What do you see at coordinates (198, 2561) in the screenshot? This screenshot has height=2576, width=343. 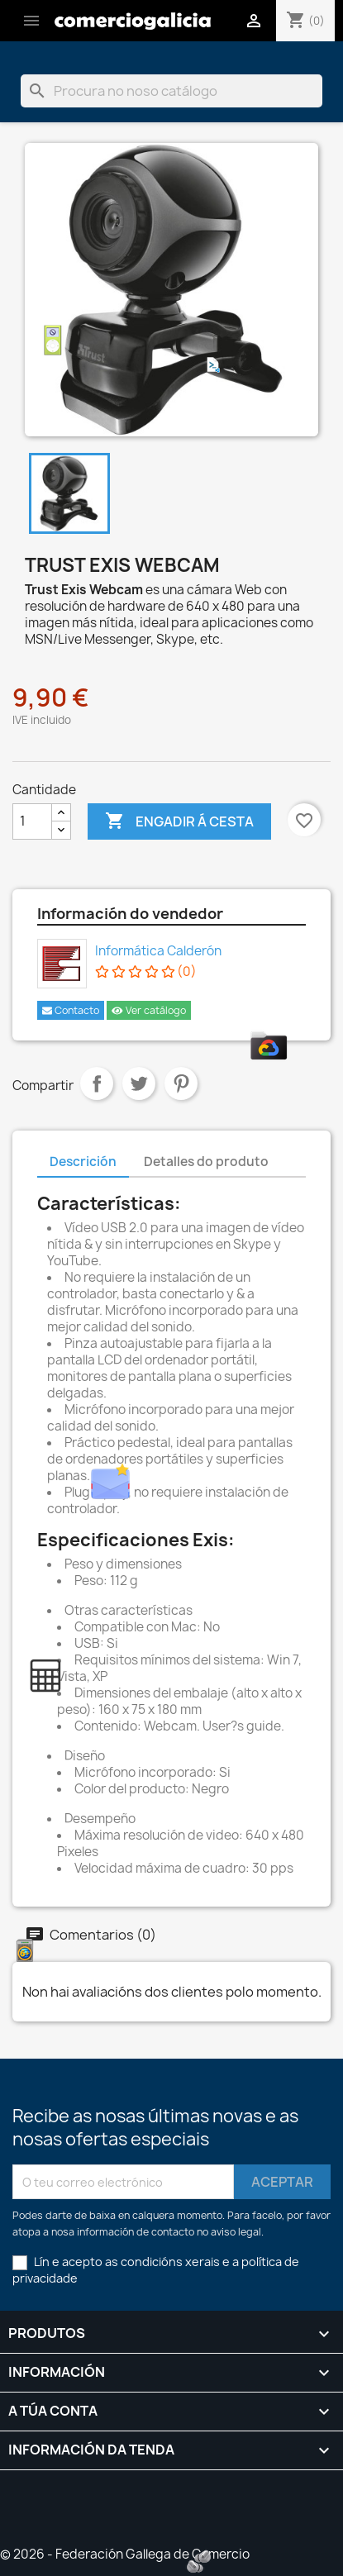 I see `connect beats studio buds via bluetooth` at bounding box center [198, 2561].